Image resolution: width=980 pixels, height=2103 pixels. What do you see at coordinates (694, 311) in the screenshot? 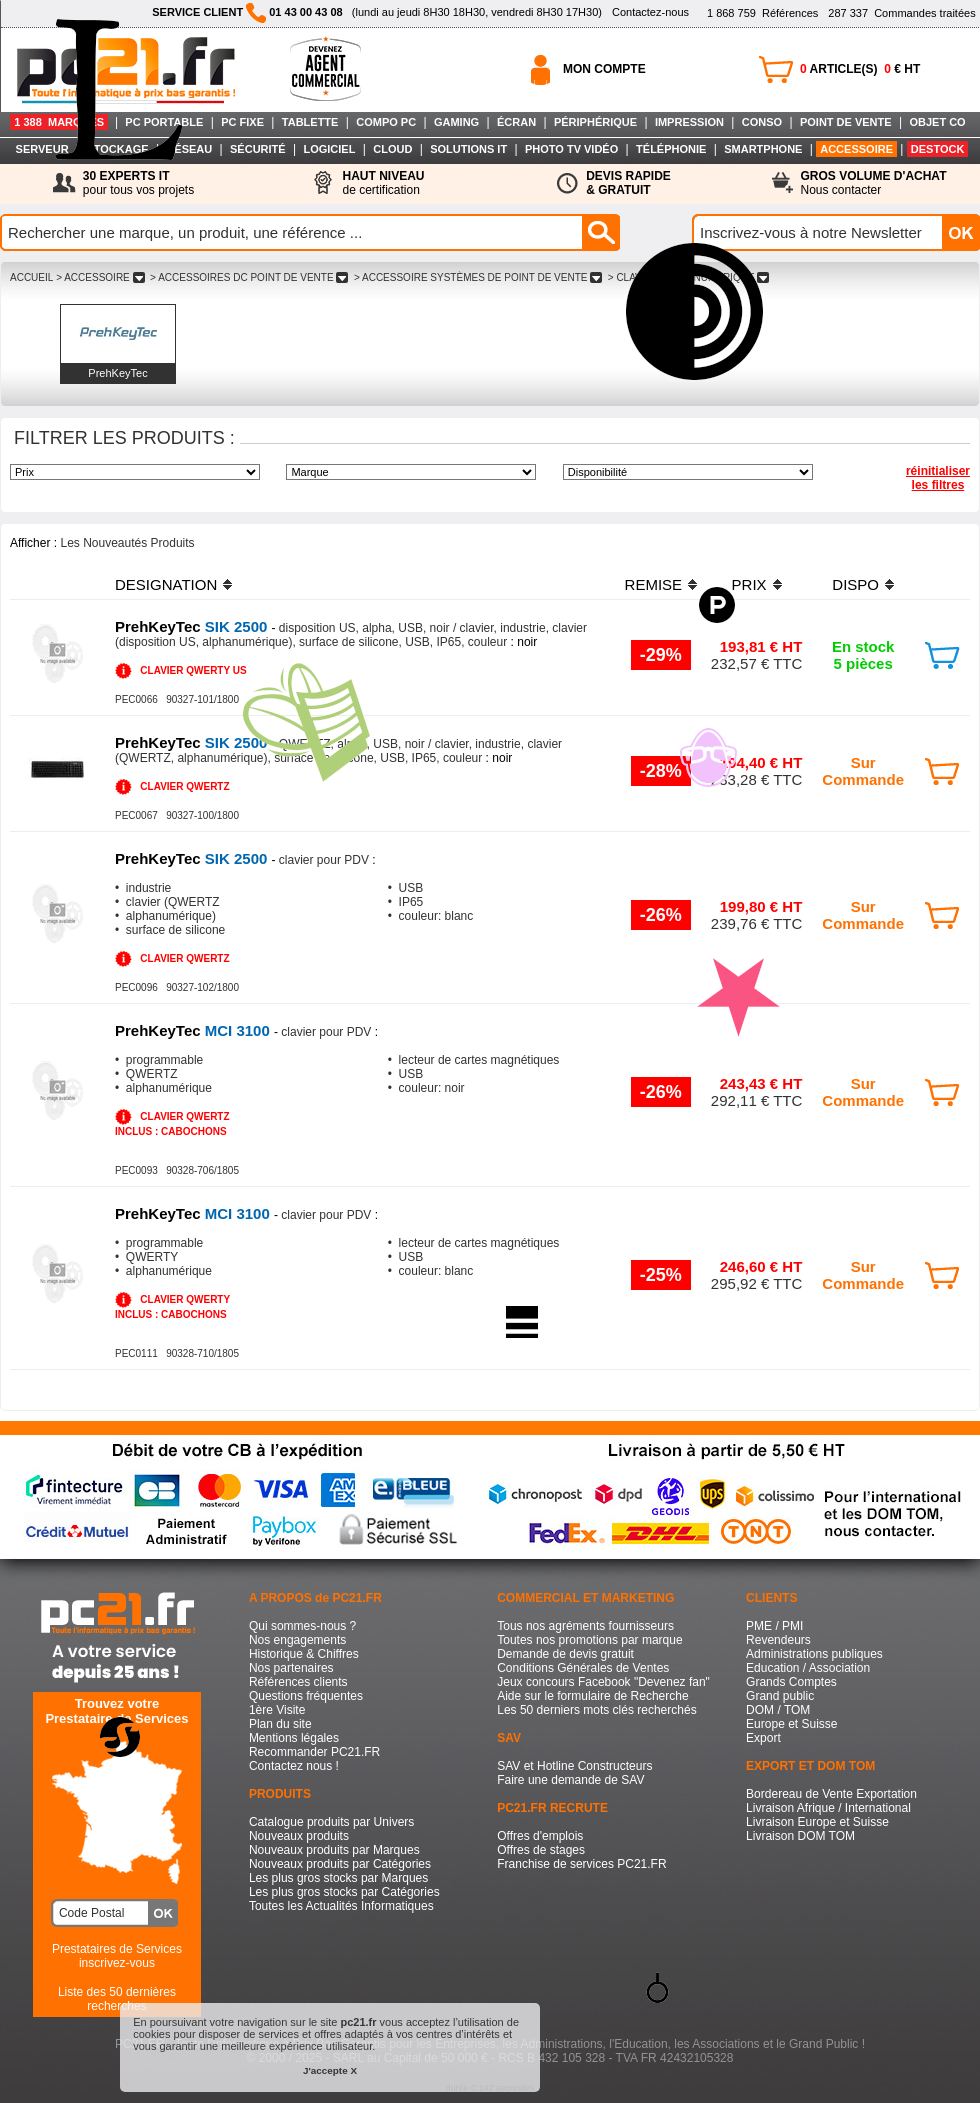
I see `open tor browser for anonymous web browsing` at bounding box center [694, 311].